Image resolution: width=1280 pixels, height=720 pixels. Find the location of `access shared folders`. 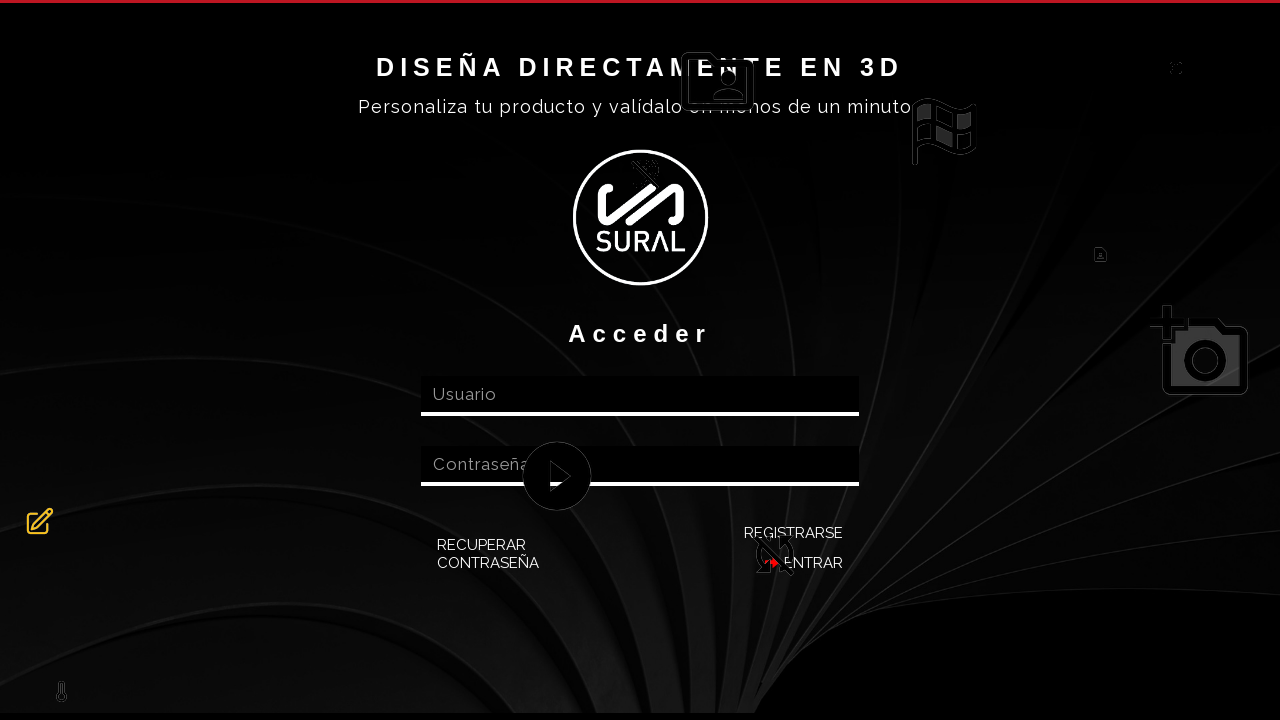

access shared folders is located at coordinates (717, 81).